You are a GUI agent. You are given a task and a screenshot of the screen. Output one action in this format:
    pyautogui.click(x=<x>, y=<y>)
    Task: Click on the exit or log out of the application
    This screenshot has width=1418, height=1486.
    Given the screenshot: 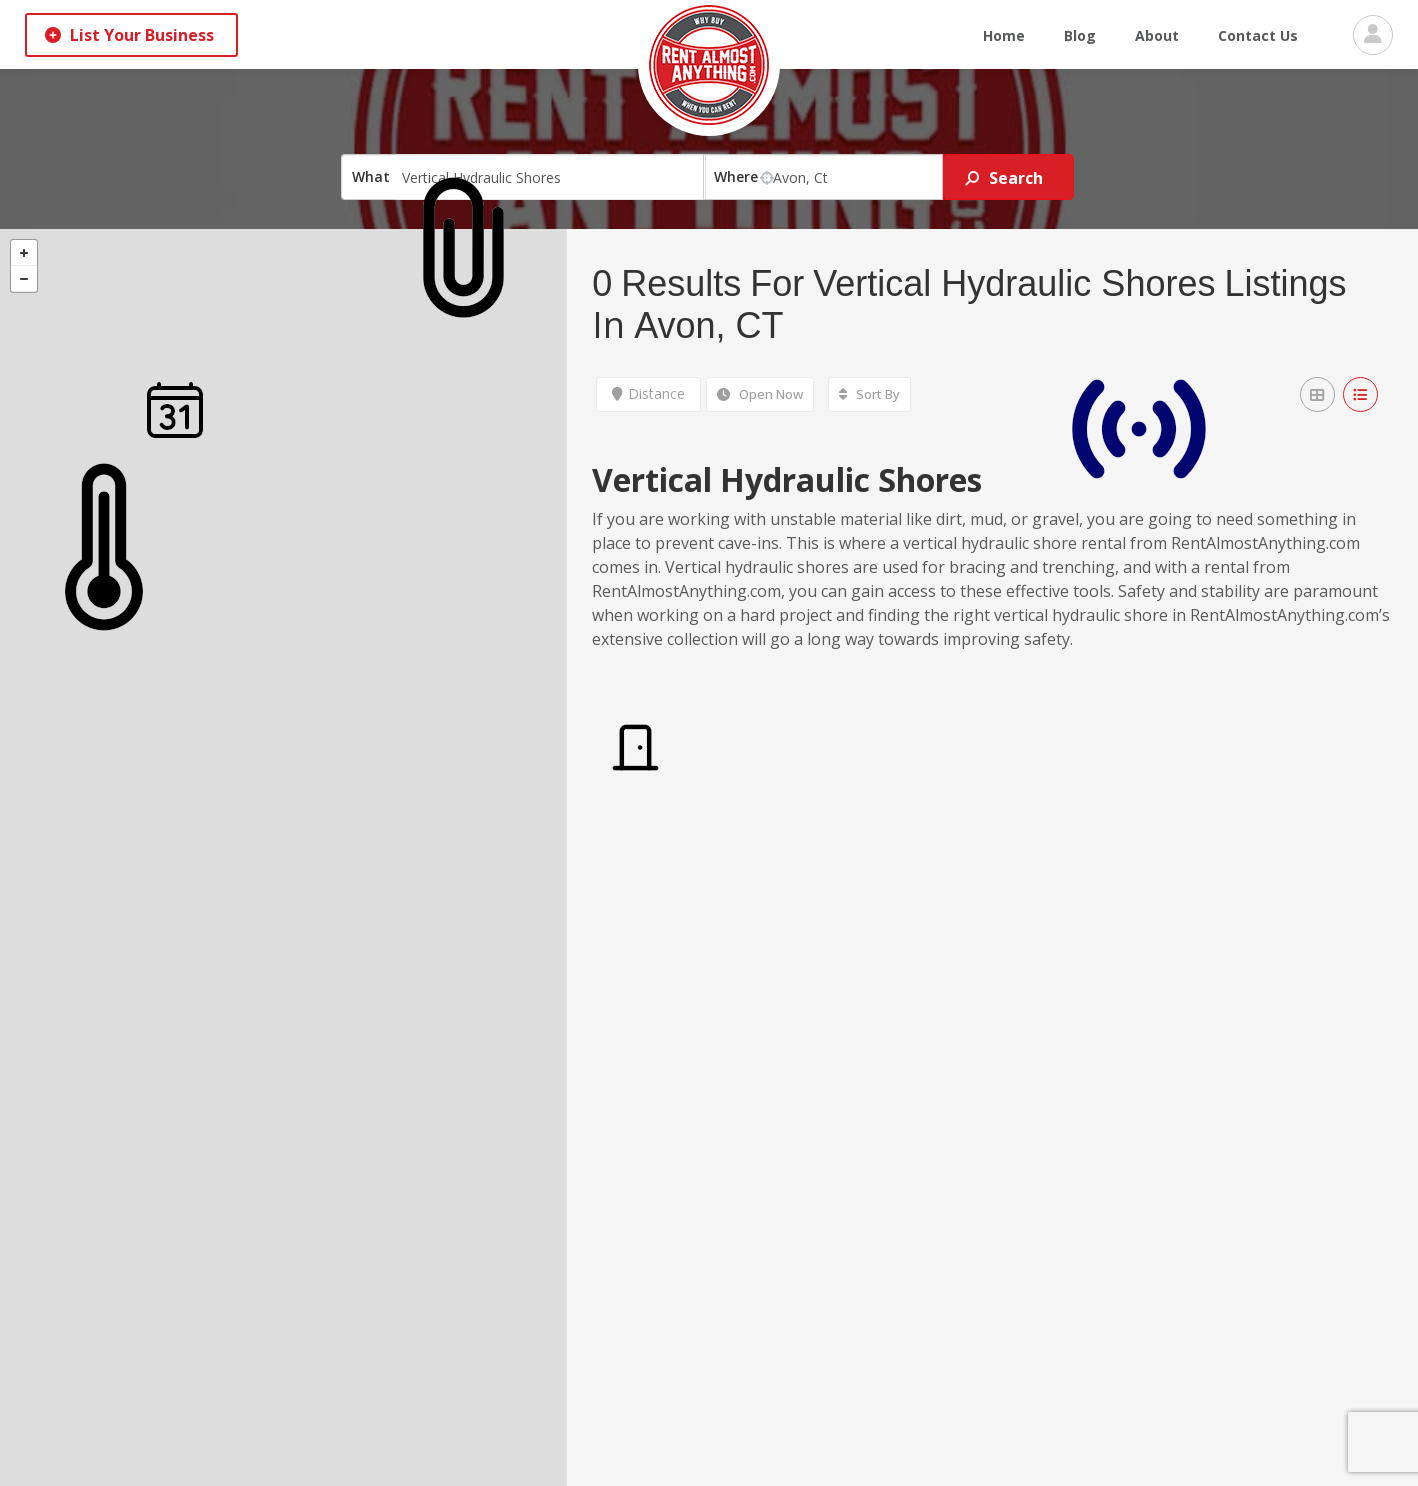 What is the action you would take?
    pyautogui.click(x=635, y=747)
    